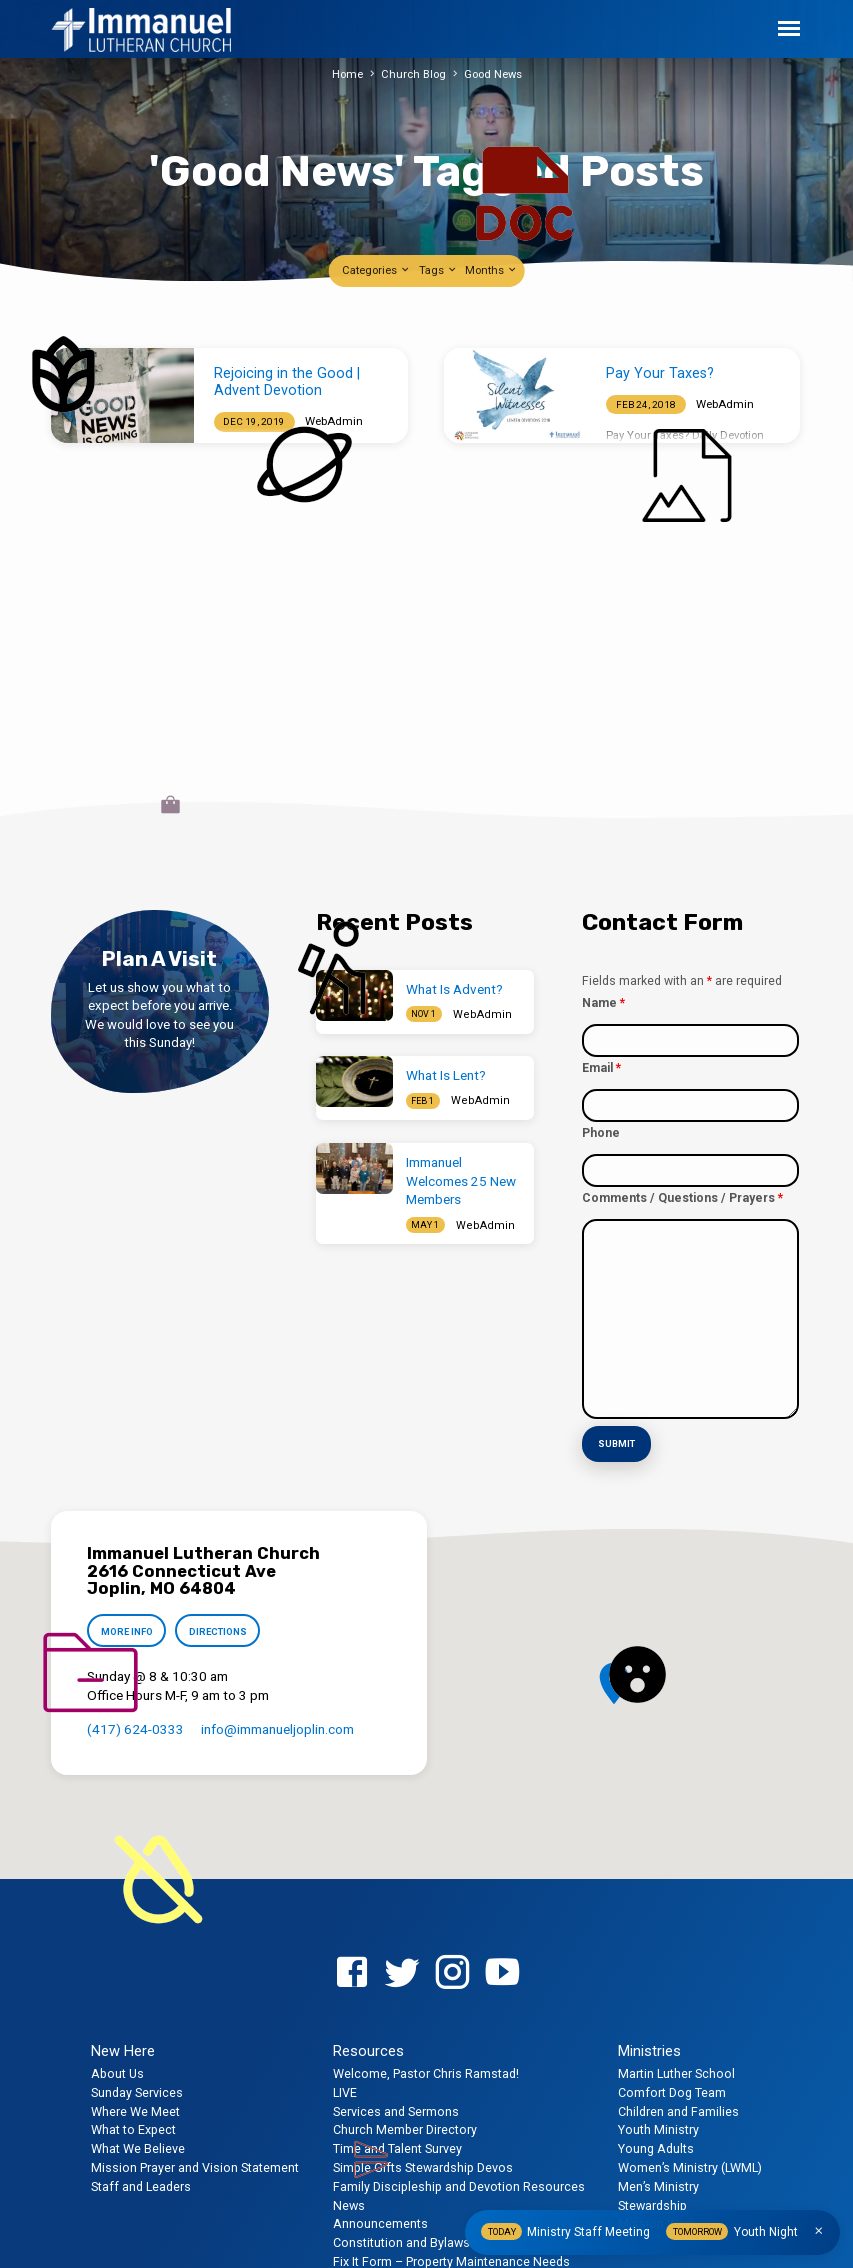  Describe the element at coordinates (63, 375) in the screenshot. I see `indicates grain or wheat-based ingredients` at that location.